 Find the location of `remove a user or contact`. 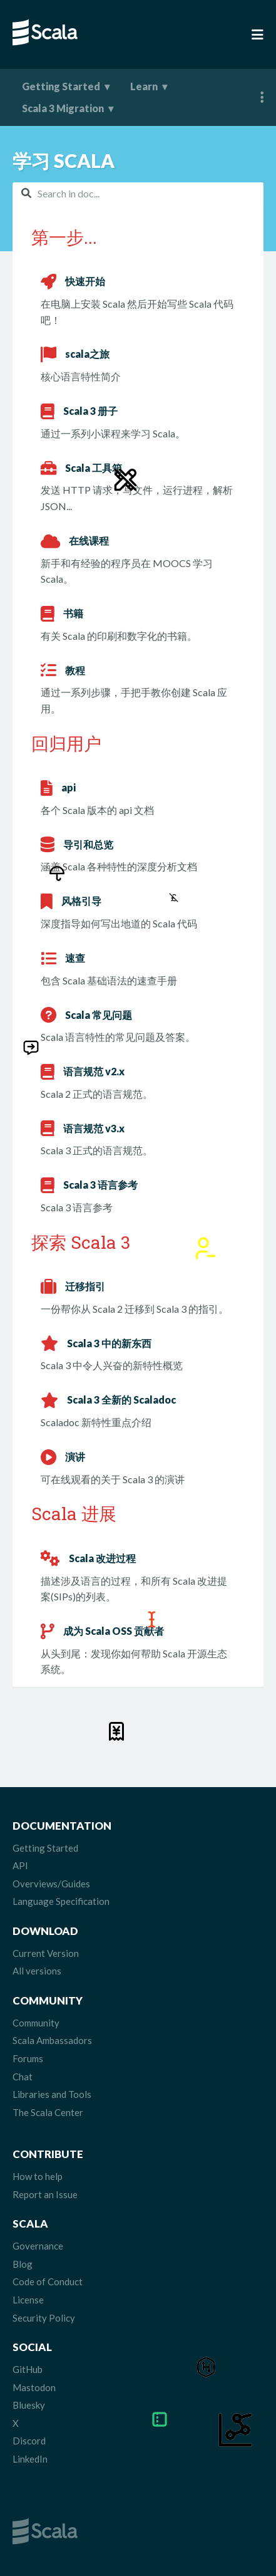

remove a user or contact is located at coordinates (203, 1248).